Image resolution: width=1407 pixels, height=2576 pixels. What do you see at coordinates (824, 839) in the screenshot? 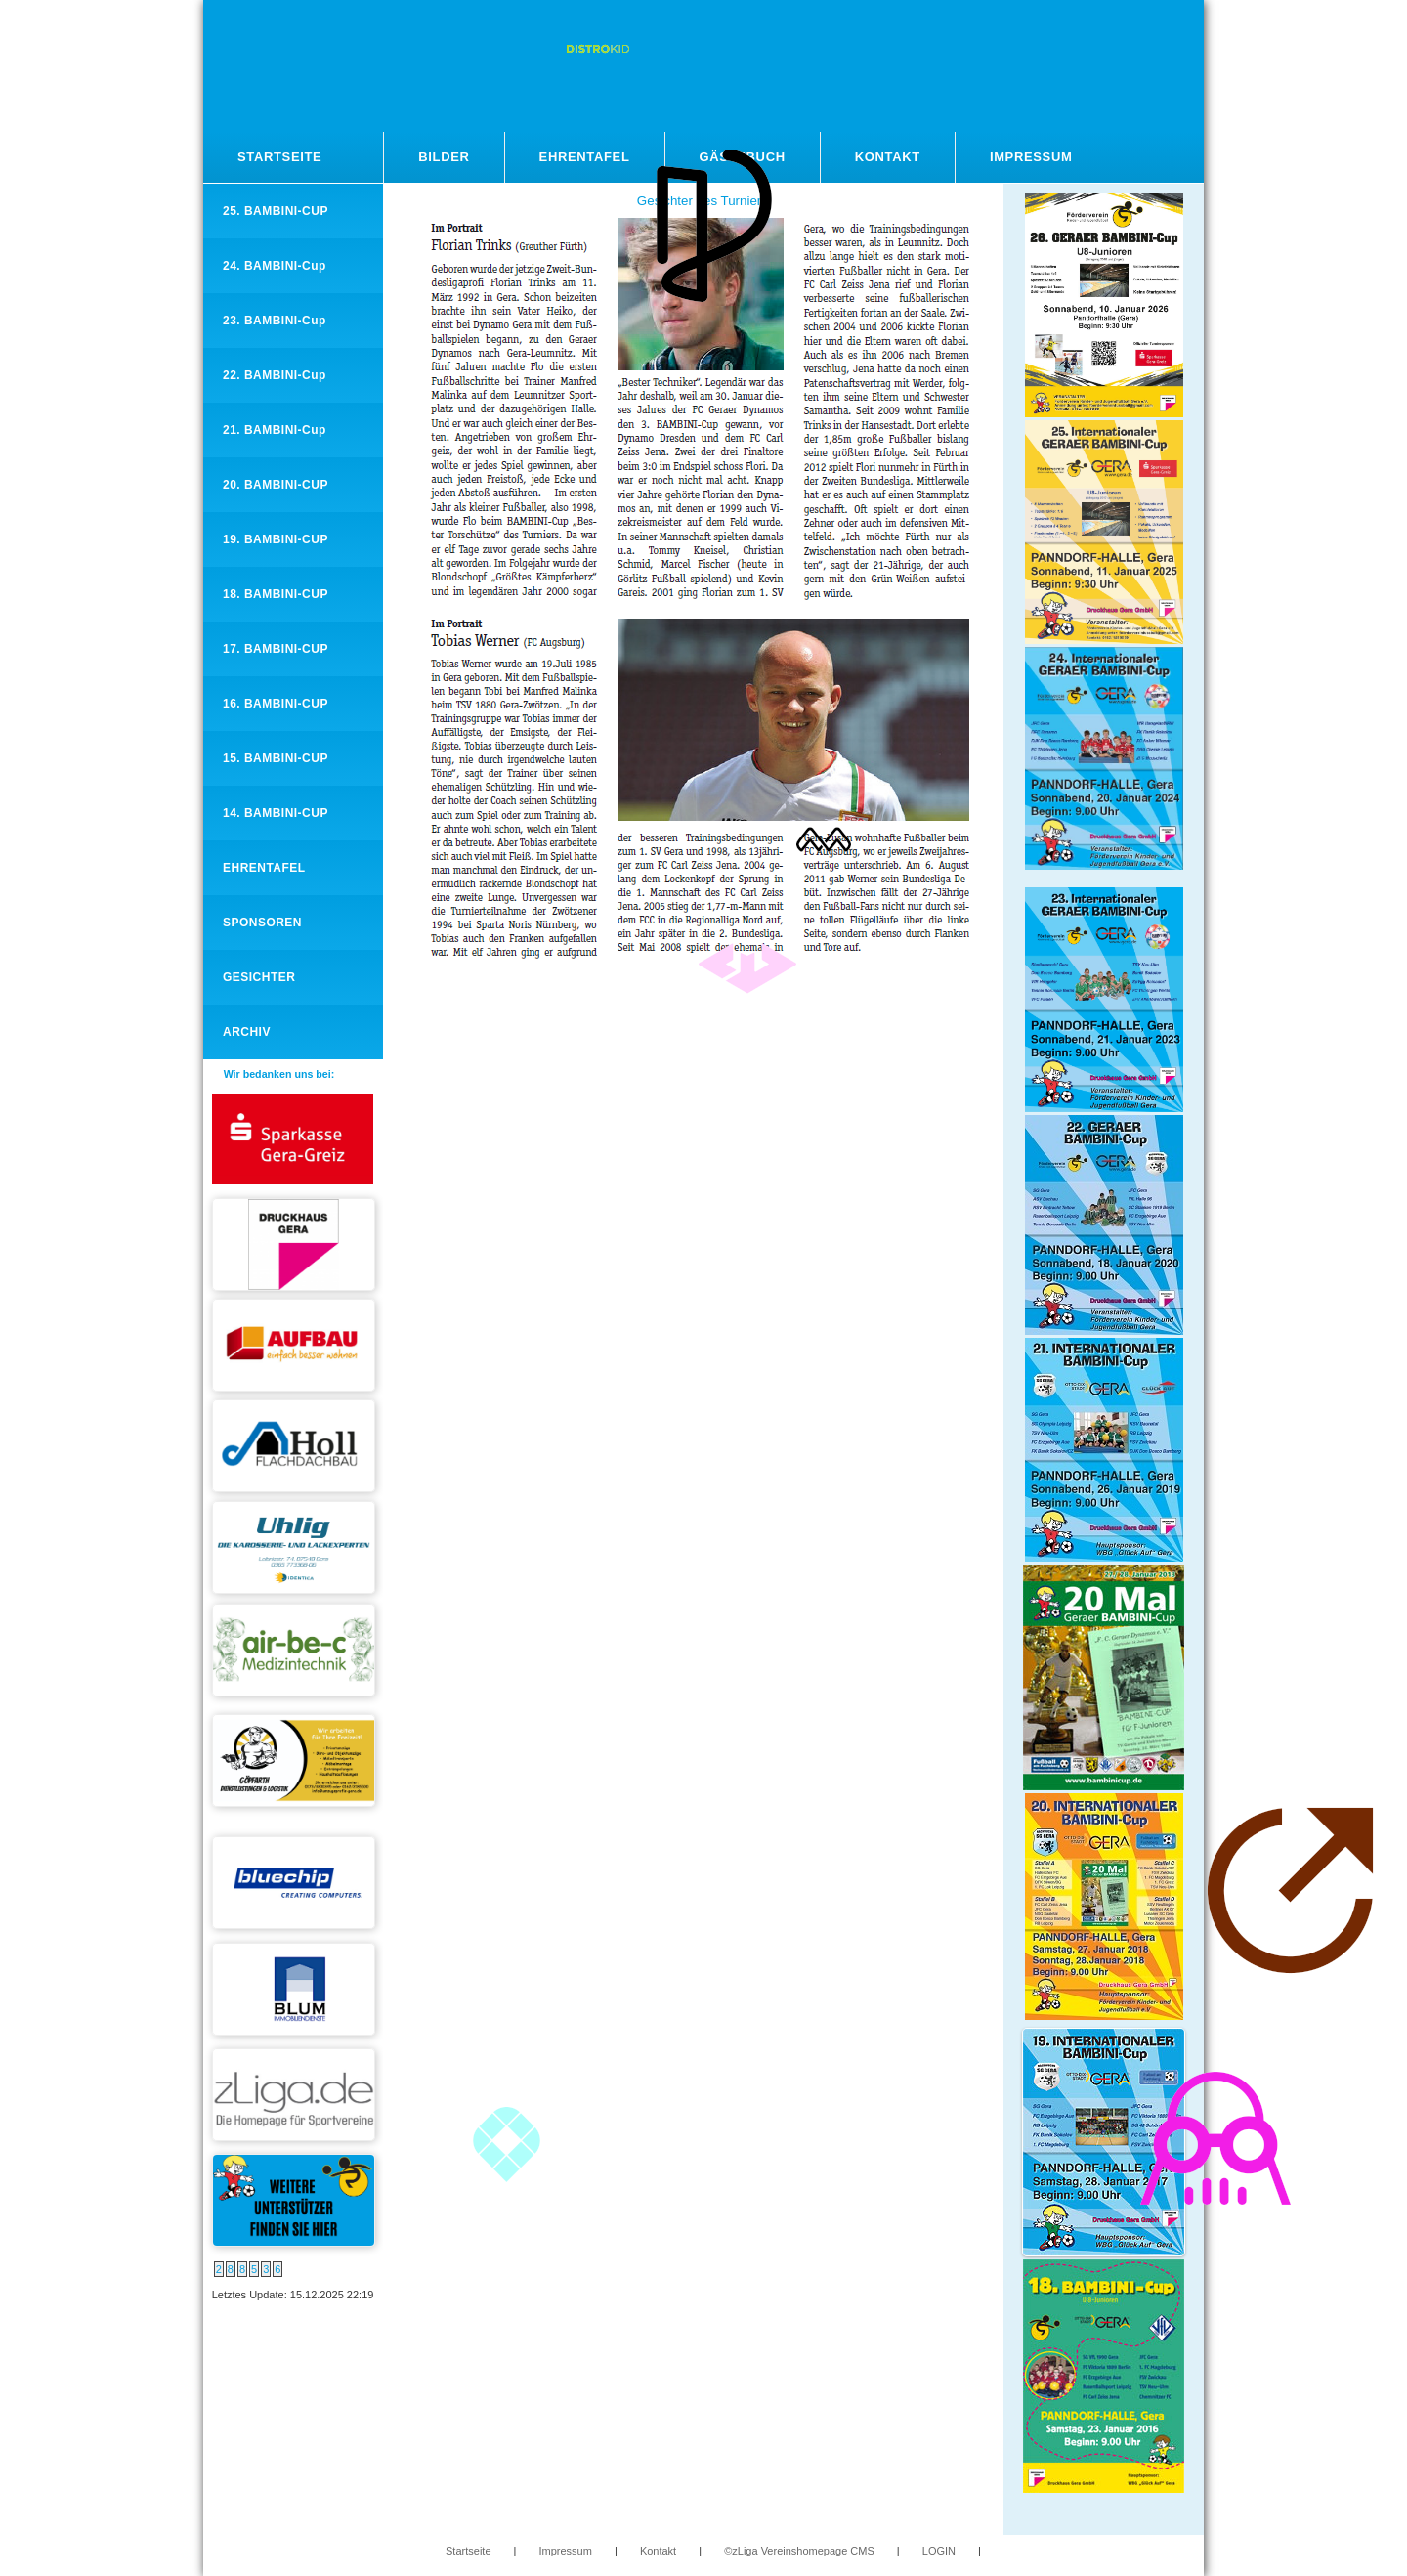
I see `momenteo app logo` at bounding box center [824, 839].